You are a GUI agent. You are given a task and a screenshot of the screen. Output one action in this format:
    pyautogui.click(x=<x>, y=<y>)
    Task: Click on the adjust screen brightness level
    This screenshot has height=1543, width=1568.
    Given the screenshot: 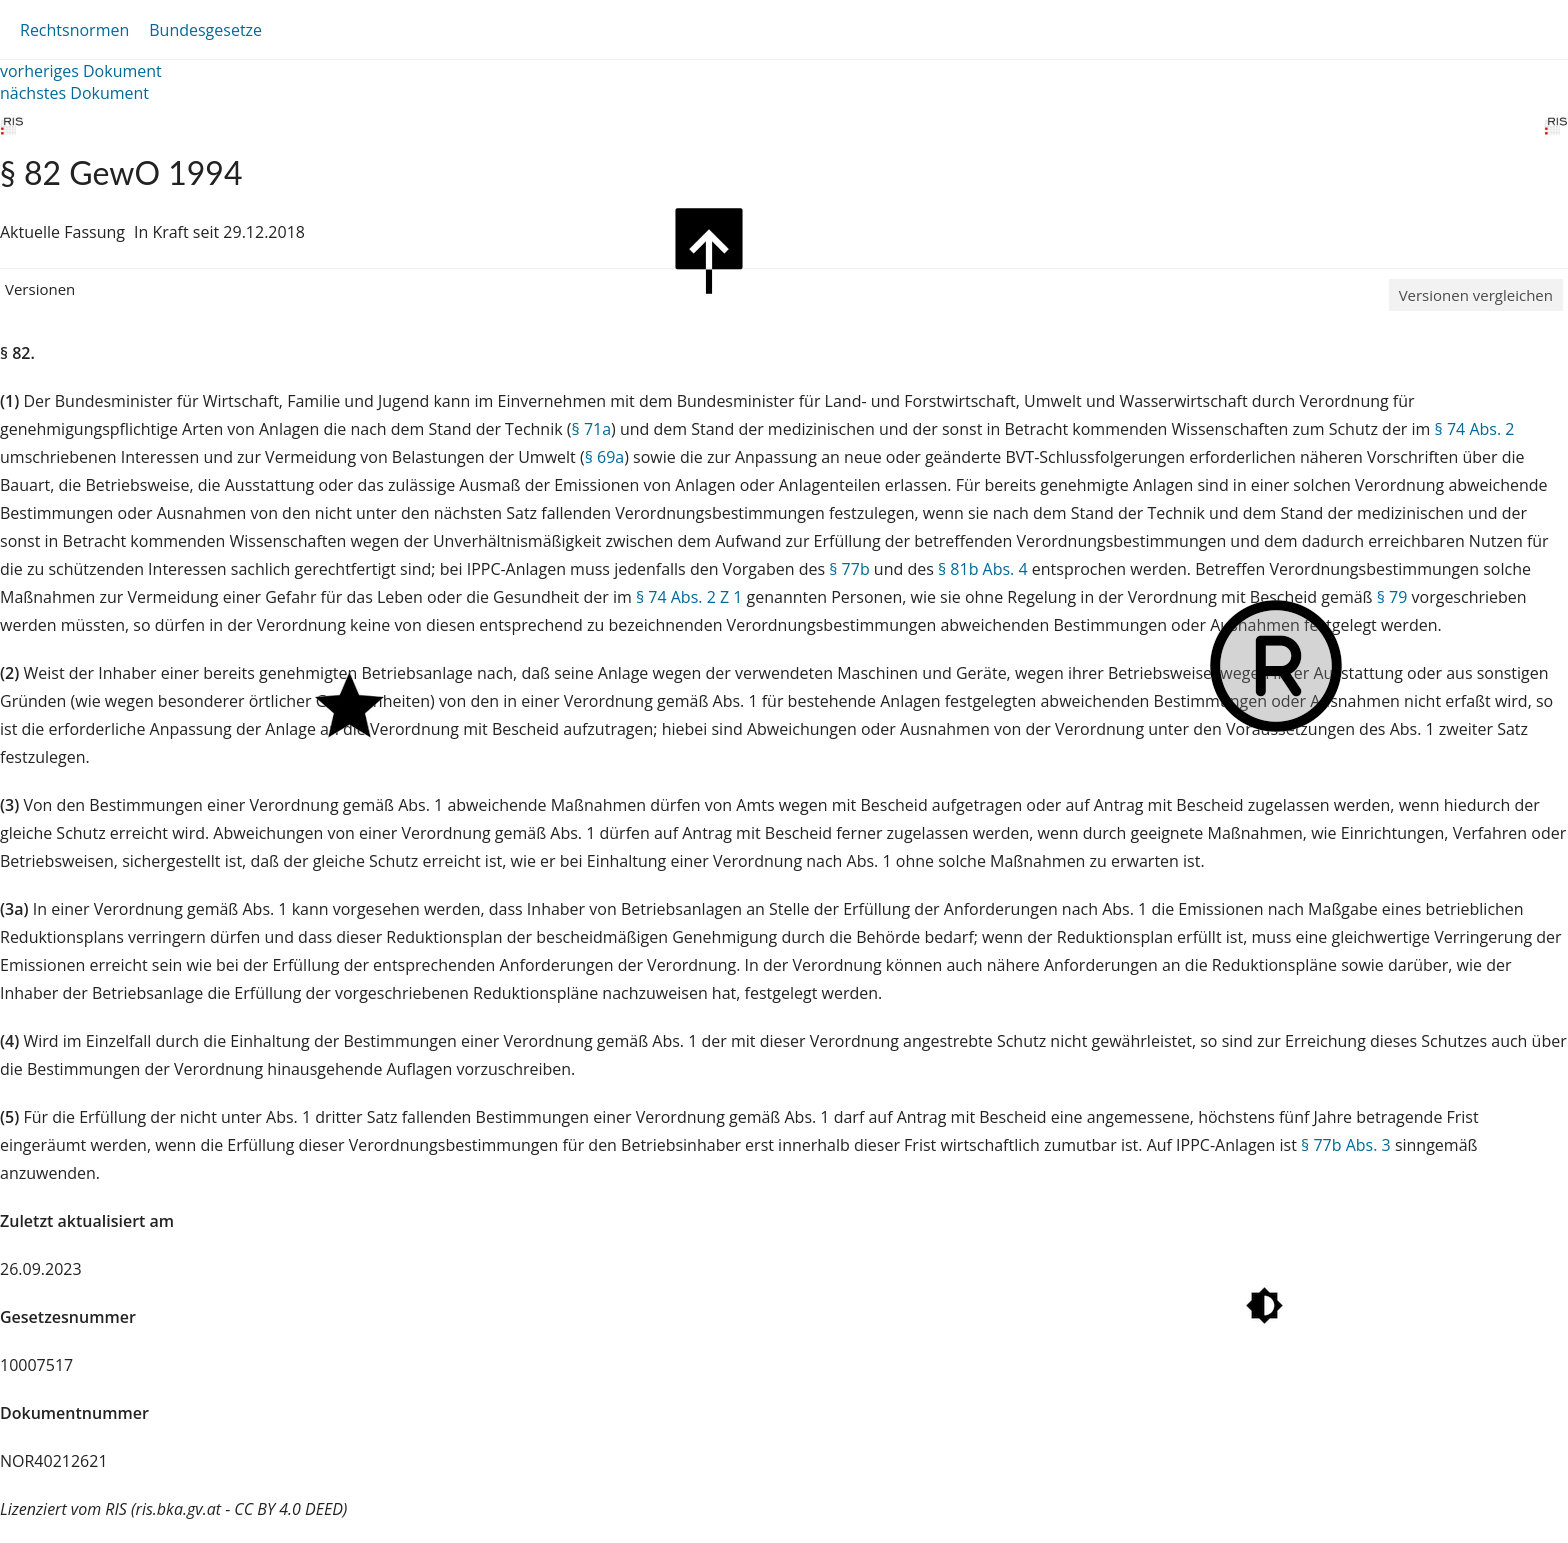 What is the action you would take?
    pyautogui.click(x=1264, y=1305)
    